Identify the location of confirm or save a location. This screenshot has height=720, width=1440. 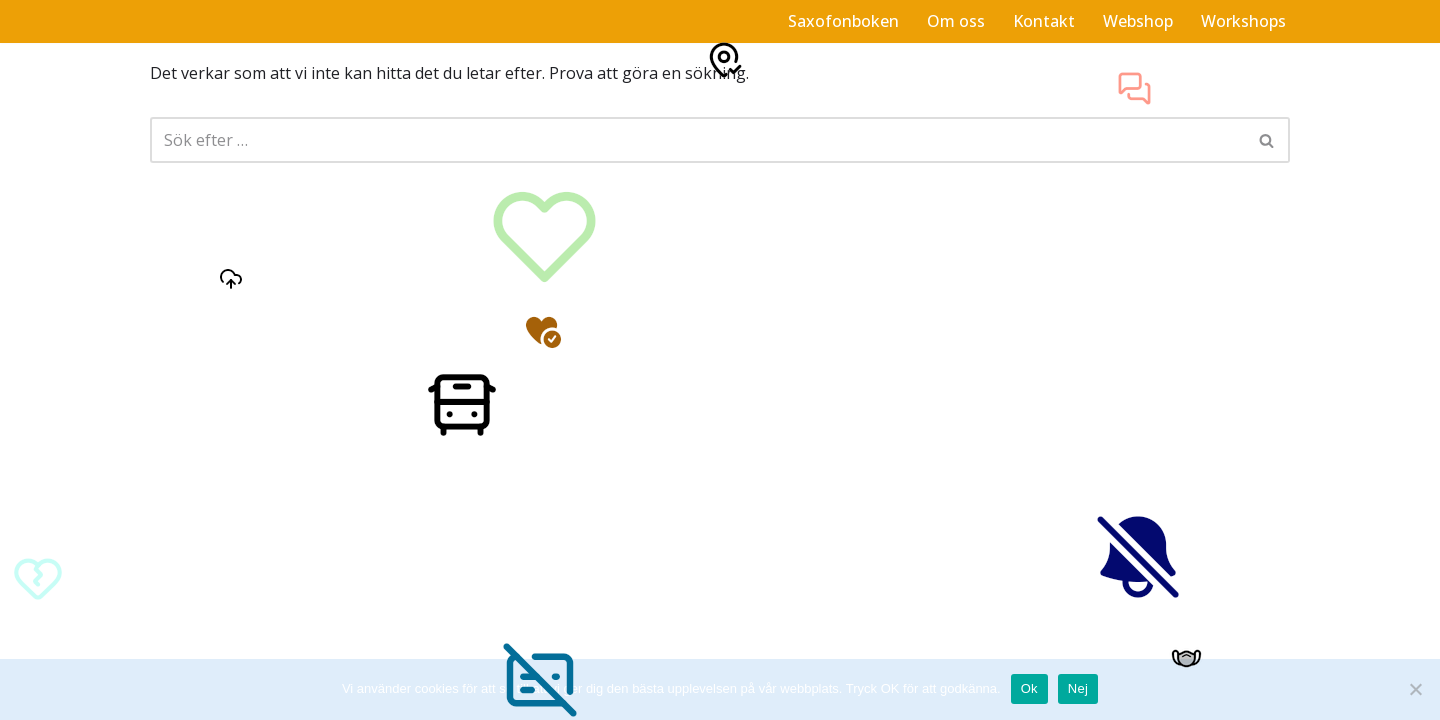
(724, 60).